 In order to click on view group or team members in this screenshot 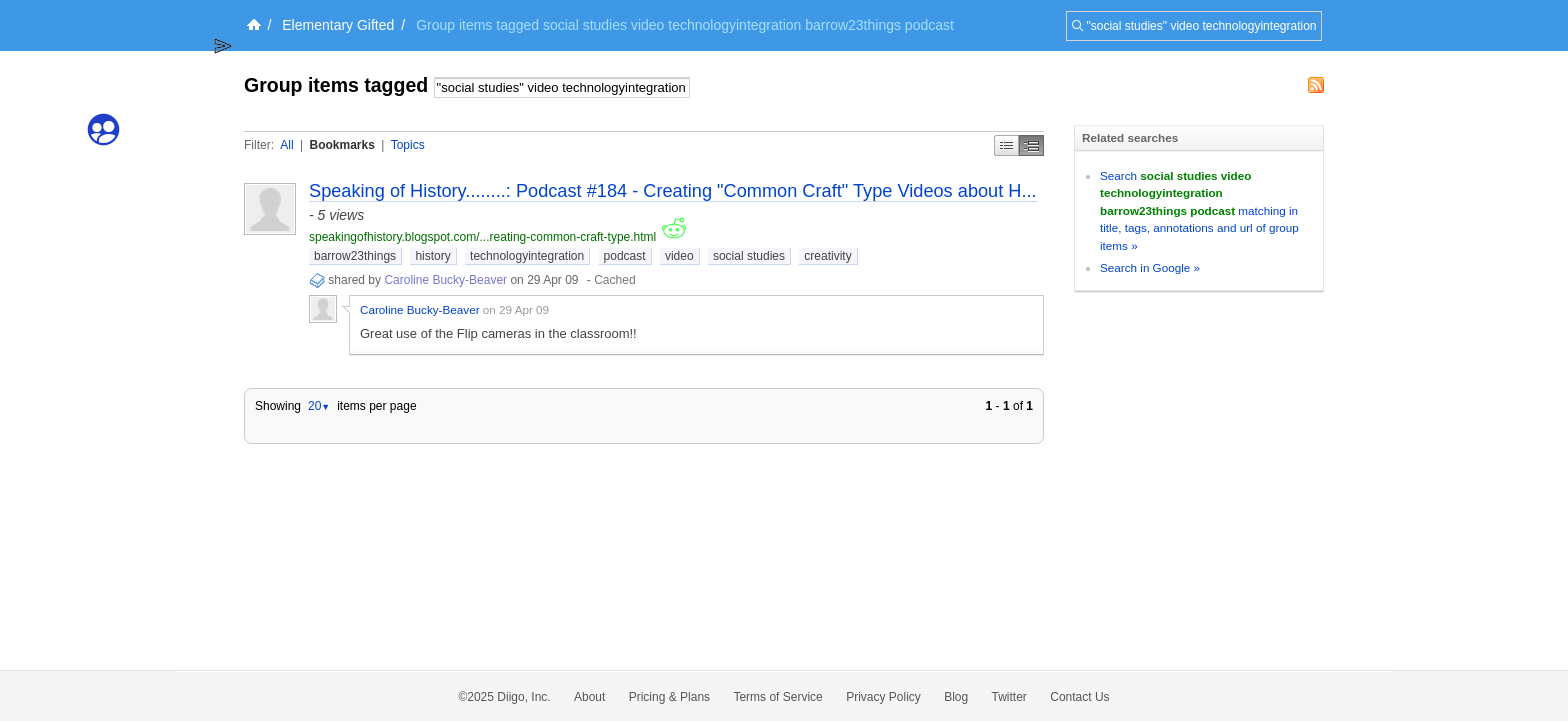, I will do `click(103, 129)`.